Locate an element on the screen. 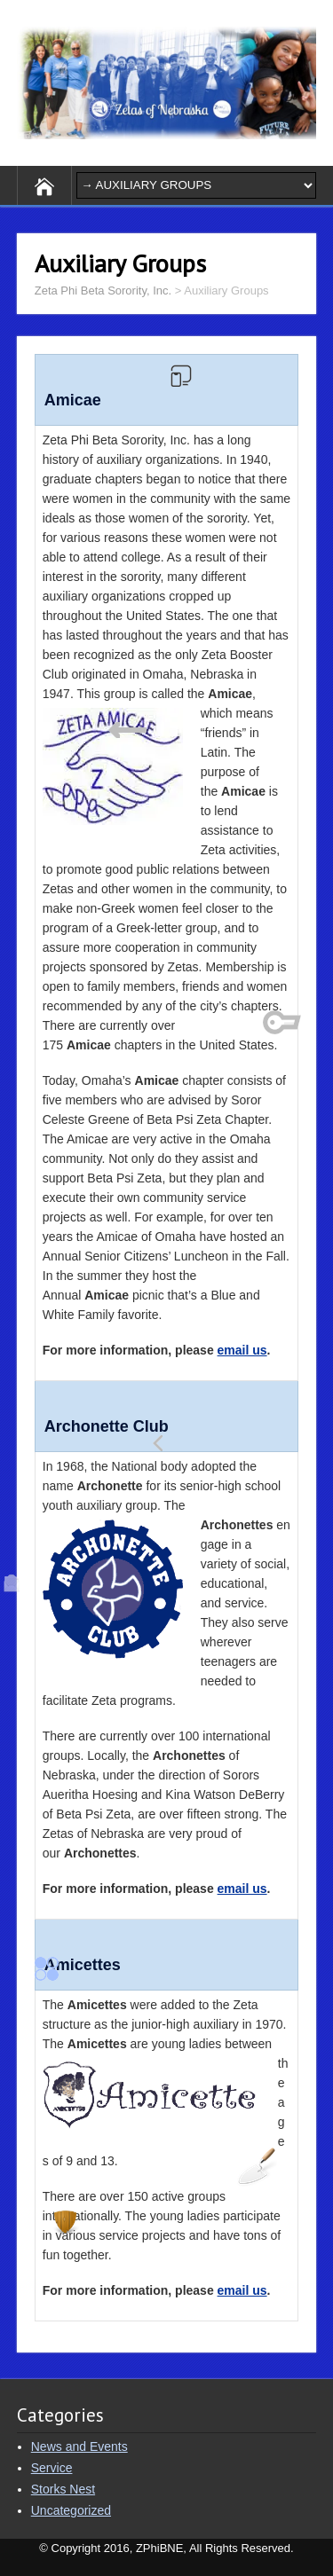 The height and width of the screenshot is (2576, 333). link or sync devices together is located at coordinates (181, 375).